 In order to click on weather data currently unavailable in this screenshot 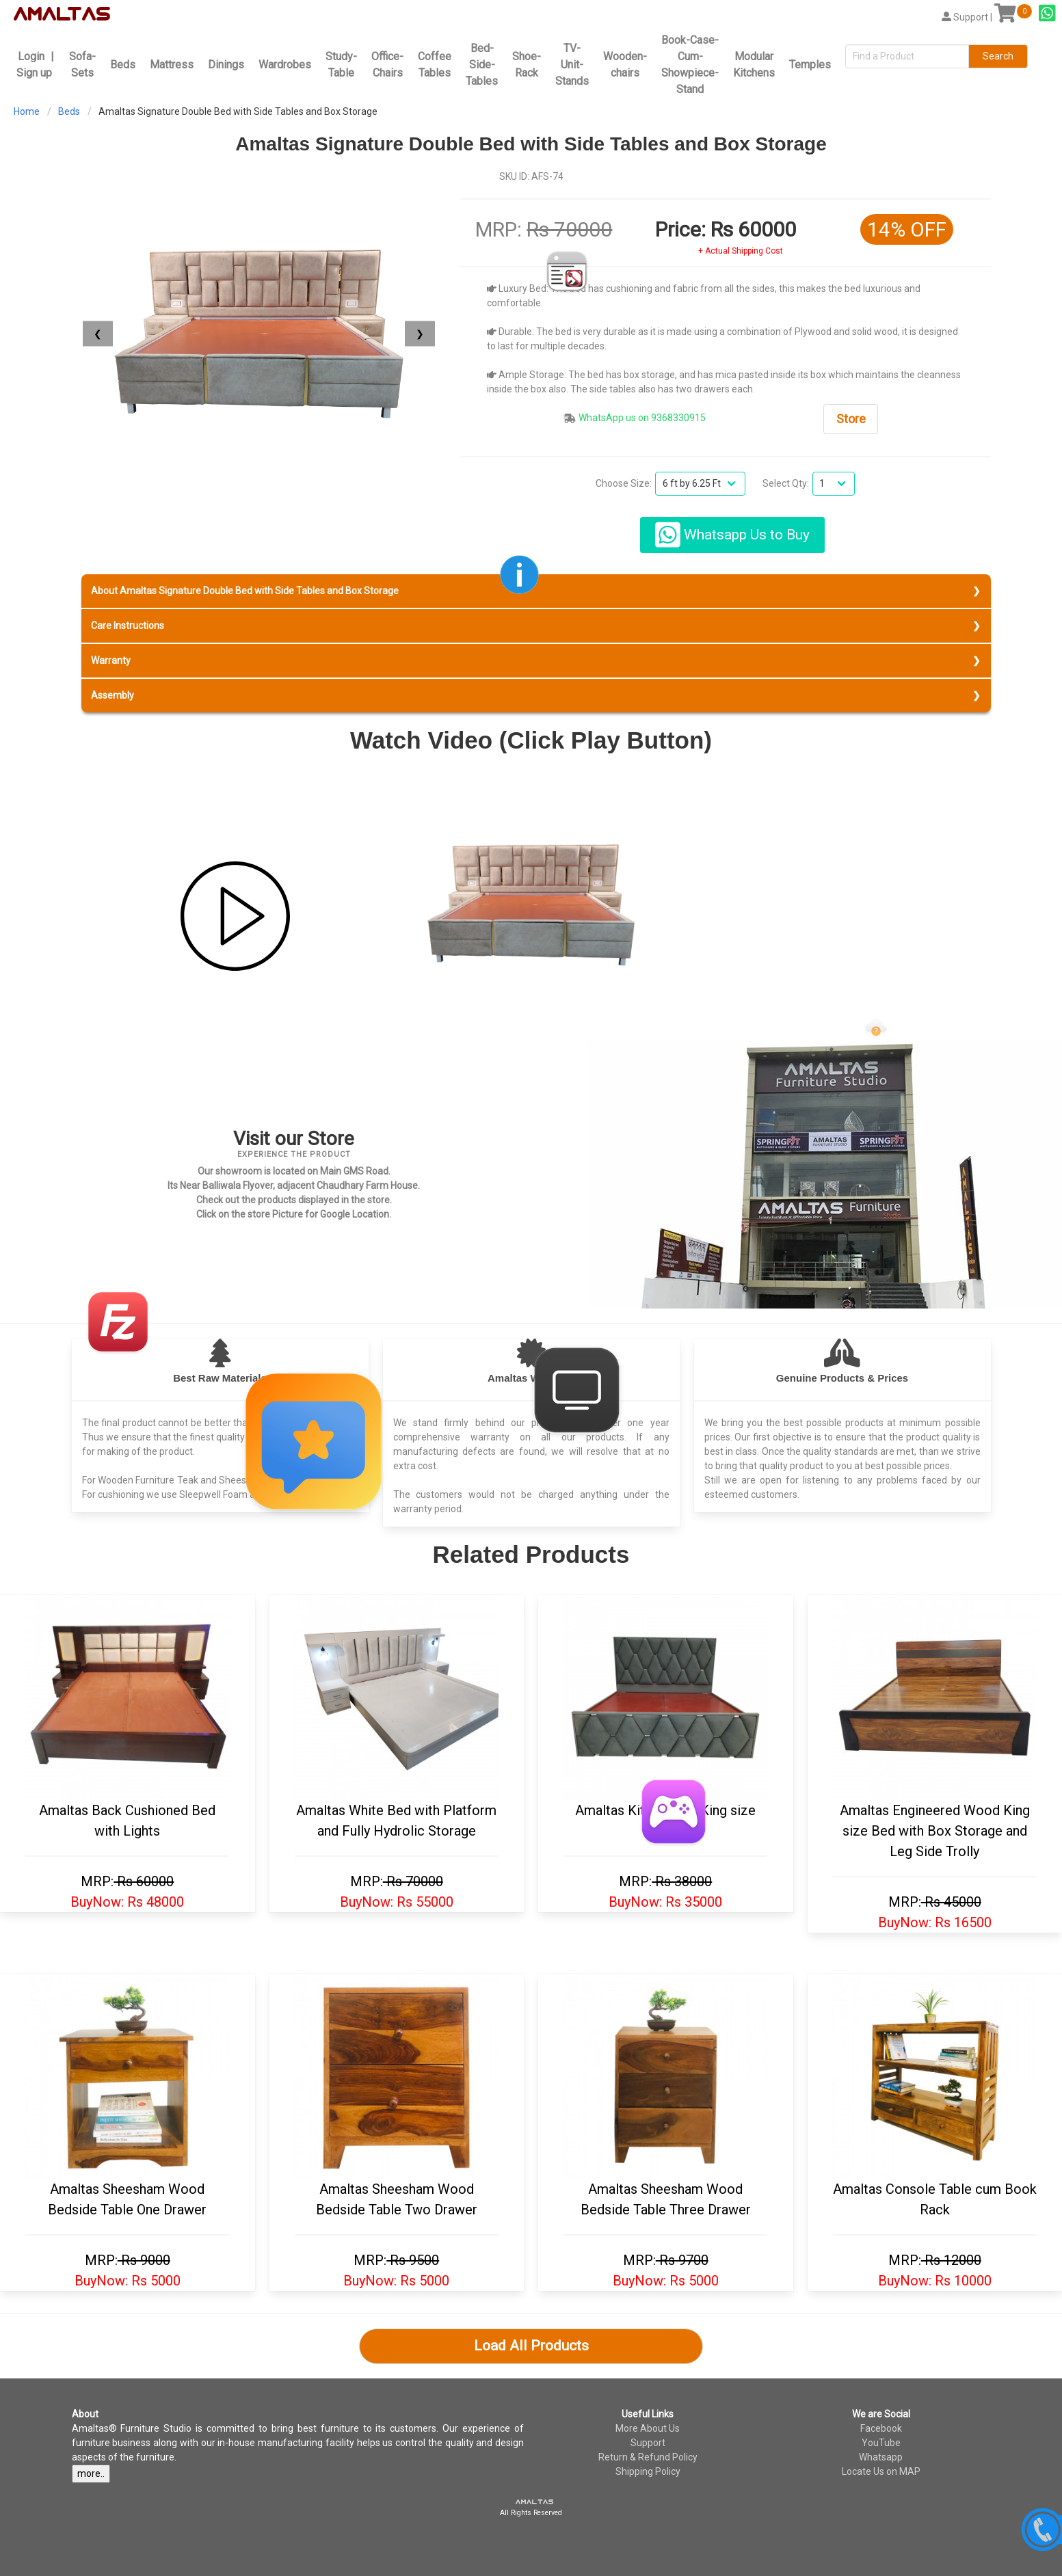, I will do `click(876, 1027)`.